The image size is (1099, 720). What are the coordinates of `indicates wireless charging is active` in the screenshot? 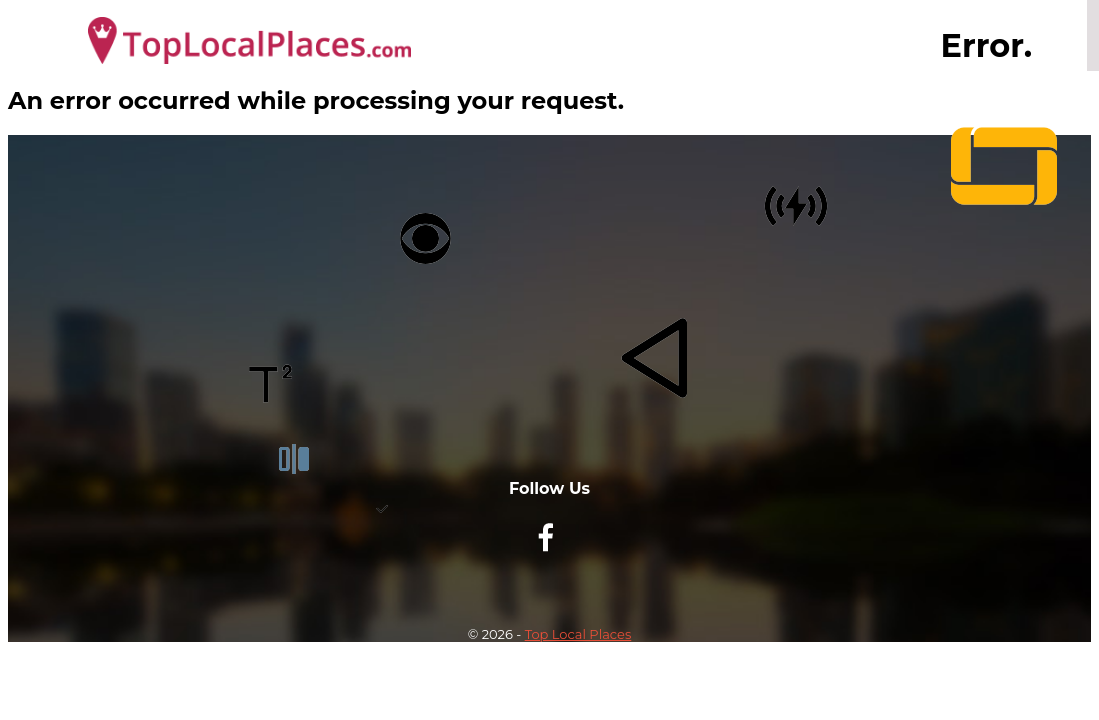 It's located at (796, 206).